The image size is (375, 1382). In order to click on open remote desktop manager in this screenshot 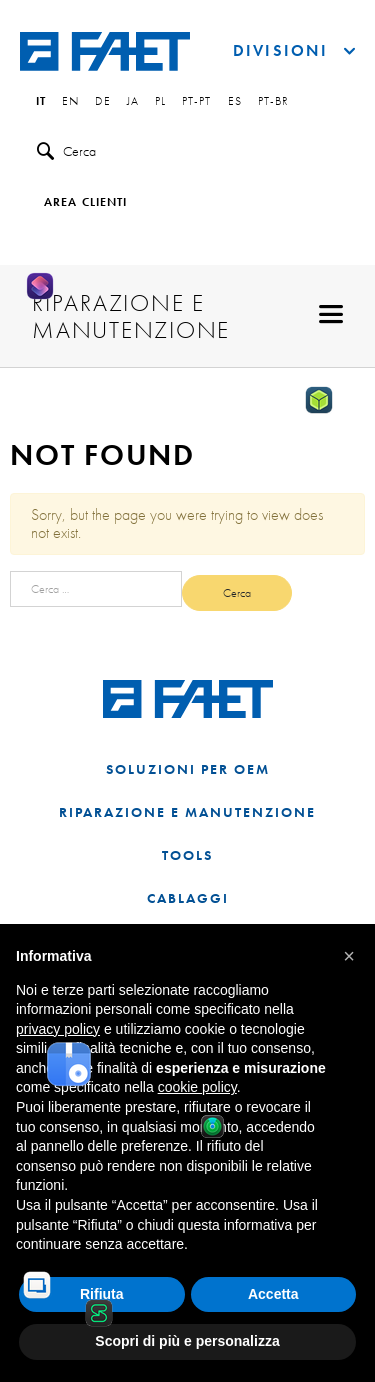, I will do `click(37, 1285)`.